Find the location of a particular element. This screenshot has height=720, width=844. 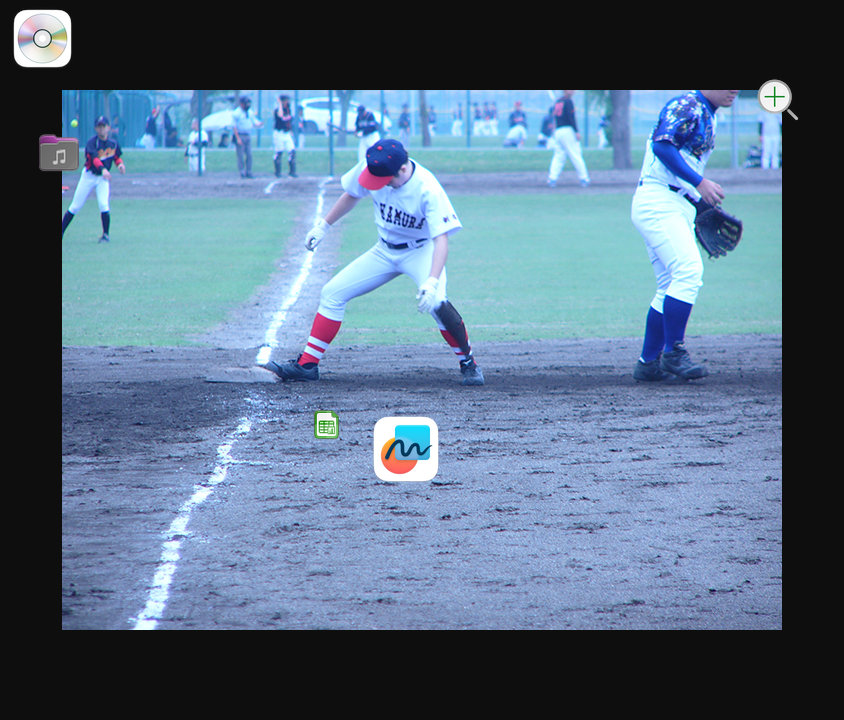

zoom in on file or document is located at coordinates (777, 99).